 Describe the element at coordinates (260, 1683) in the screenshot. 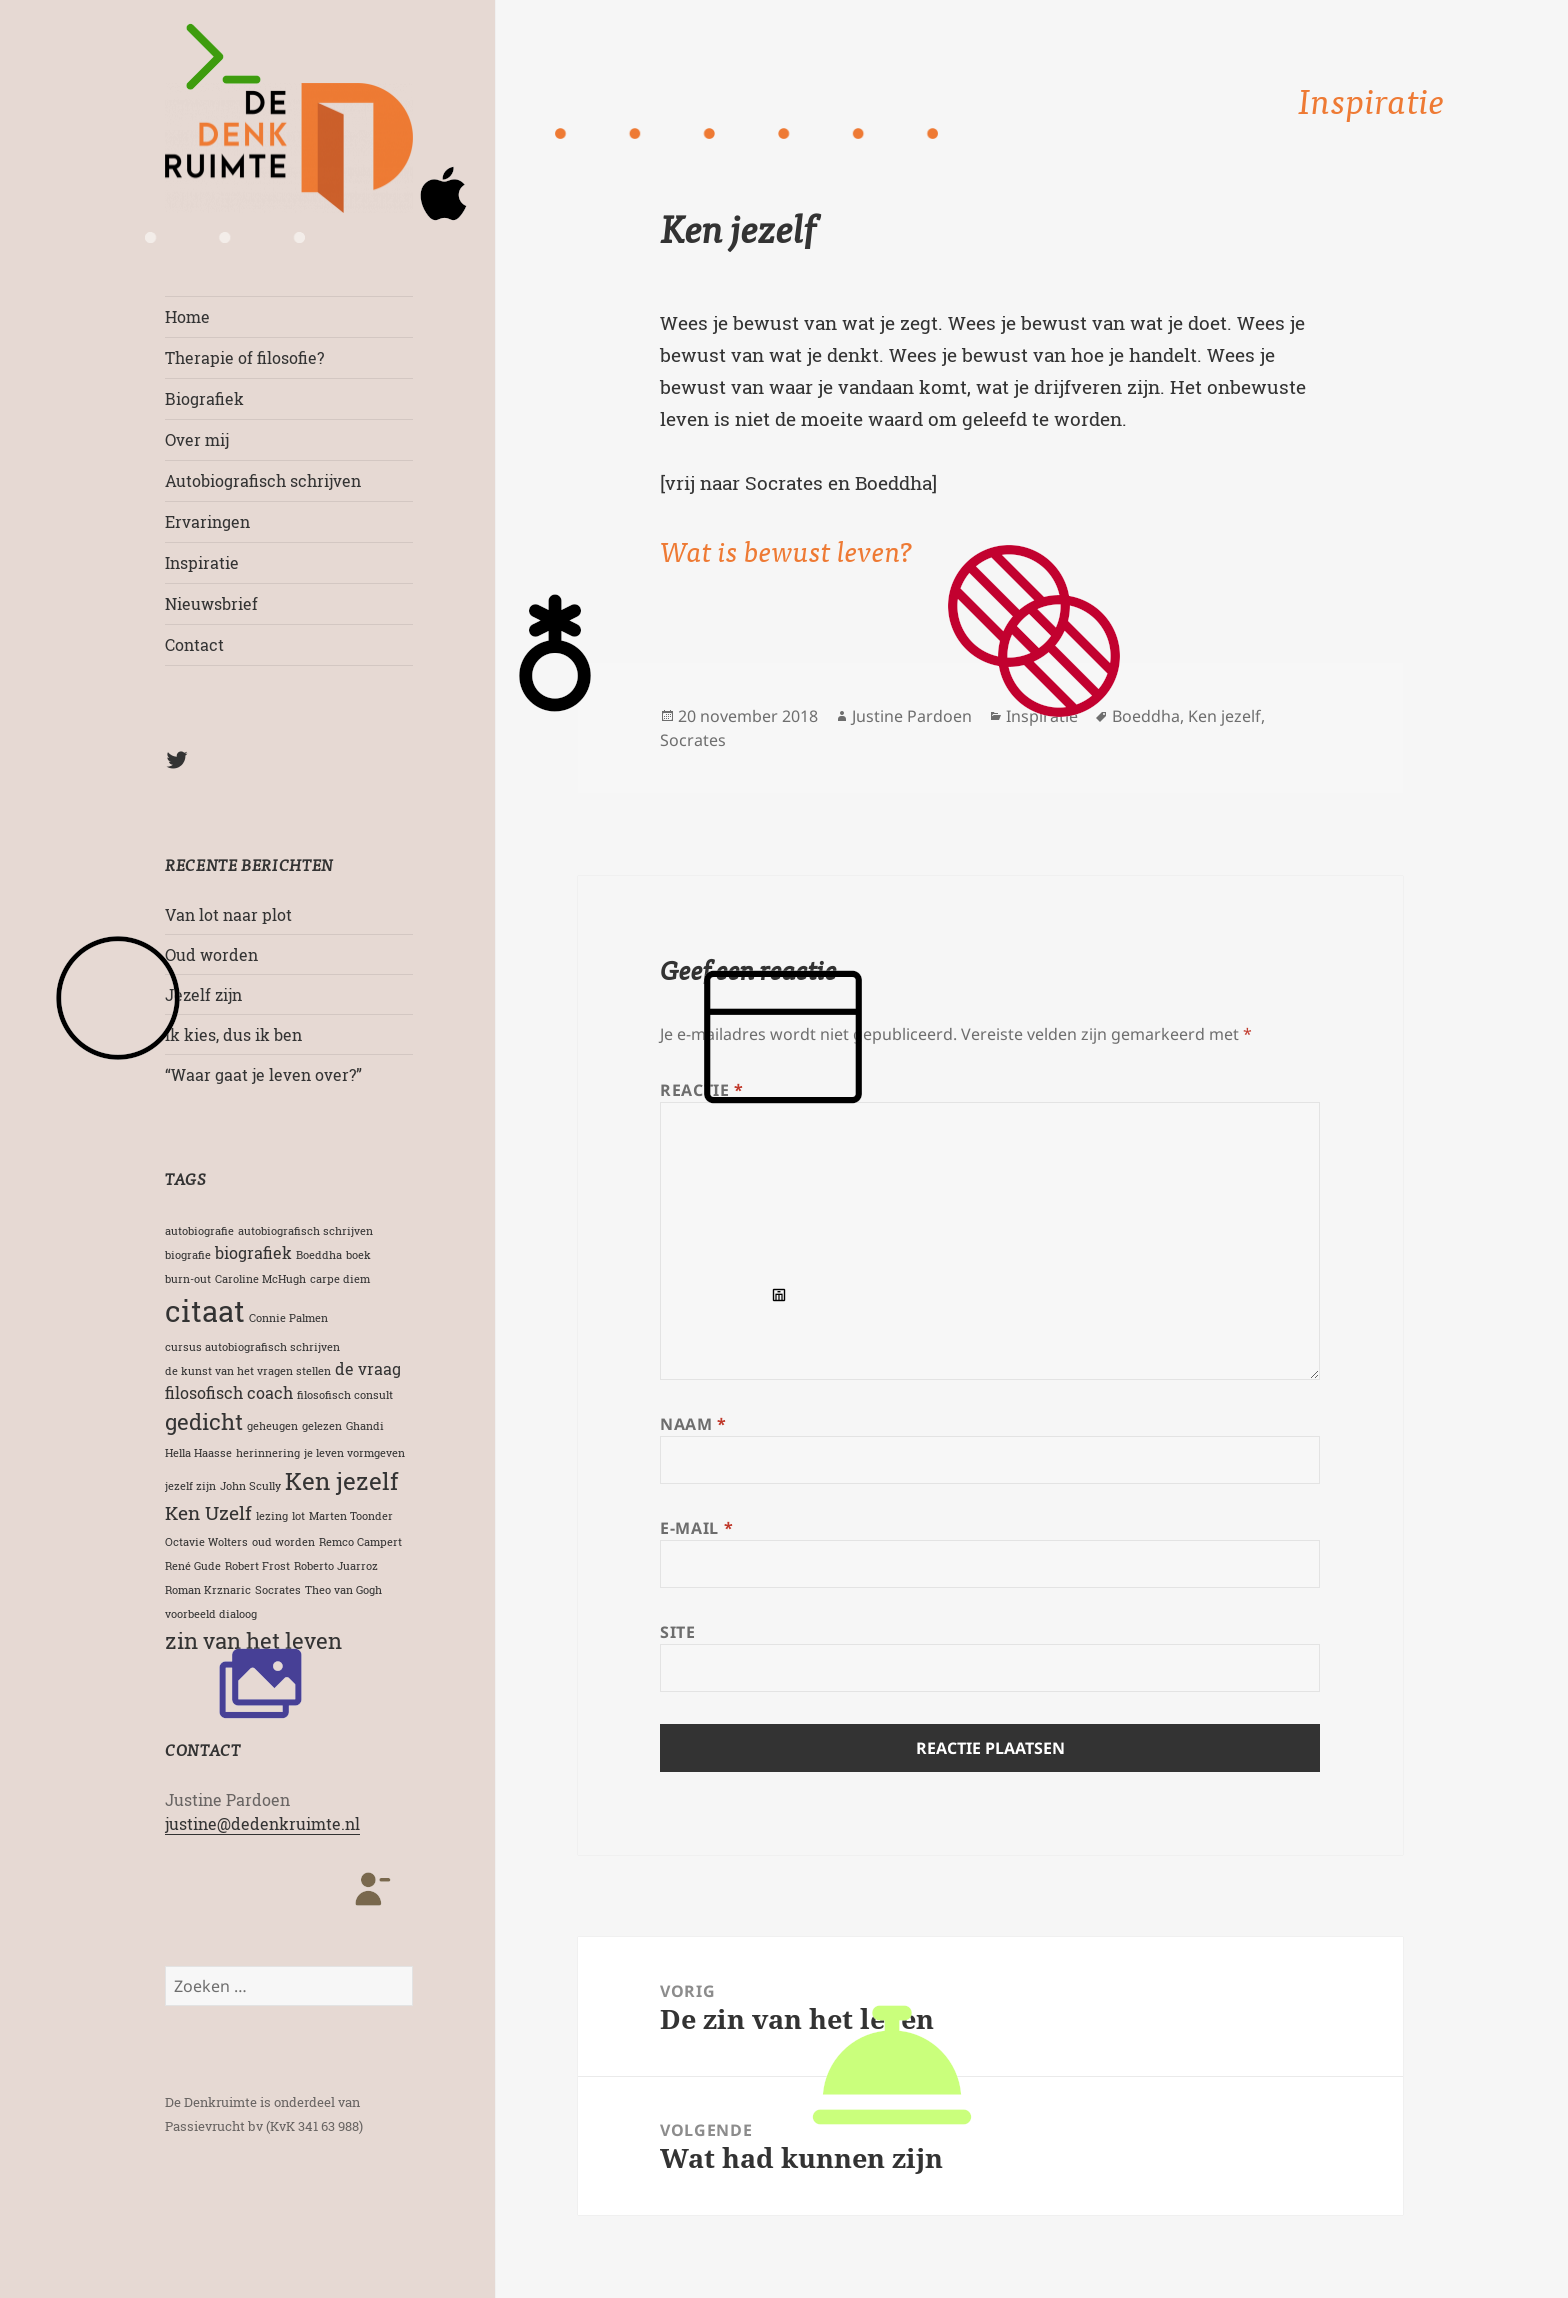

I see `view photo gallery or image library` at that location.